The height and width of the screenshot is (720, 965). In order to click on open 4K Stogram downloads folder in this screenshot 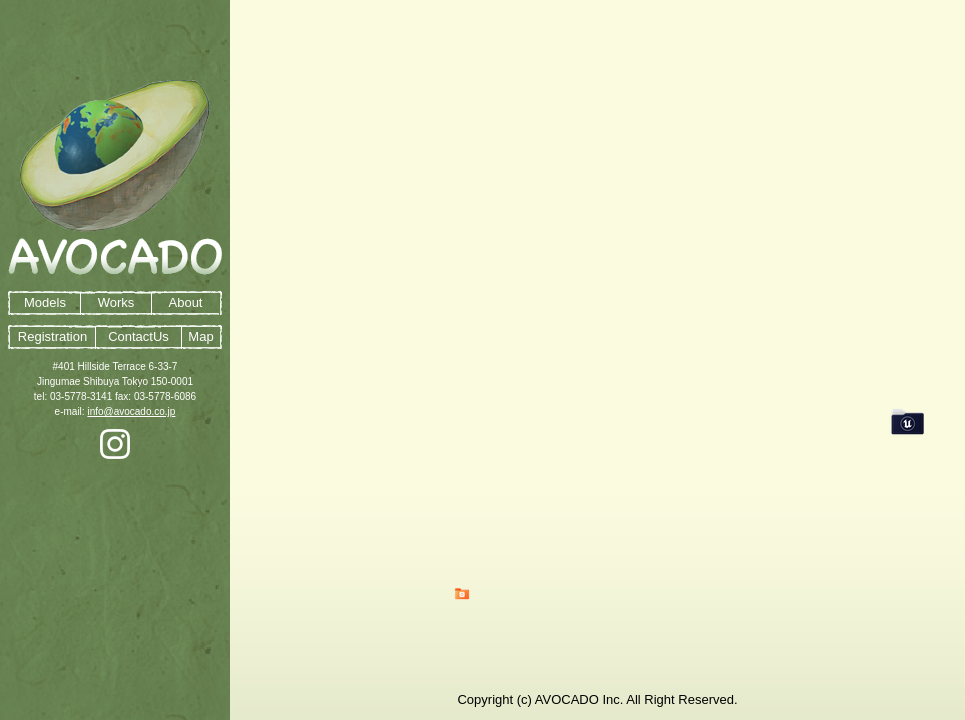, I will do `click(462, 594)`.